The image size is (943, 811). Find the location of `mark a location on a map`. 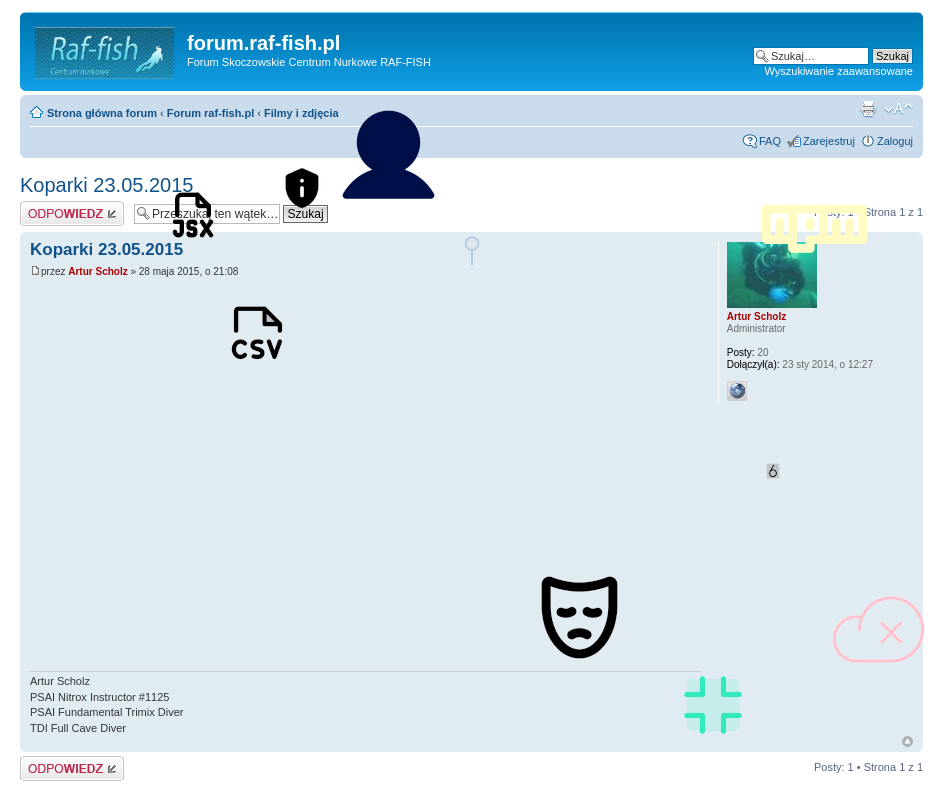

mark a location on a map is located at coordinates (472, 251).